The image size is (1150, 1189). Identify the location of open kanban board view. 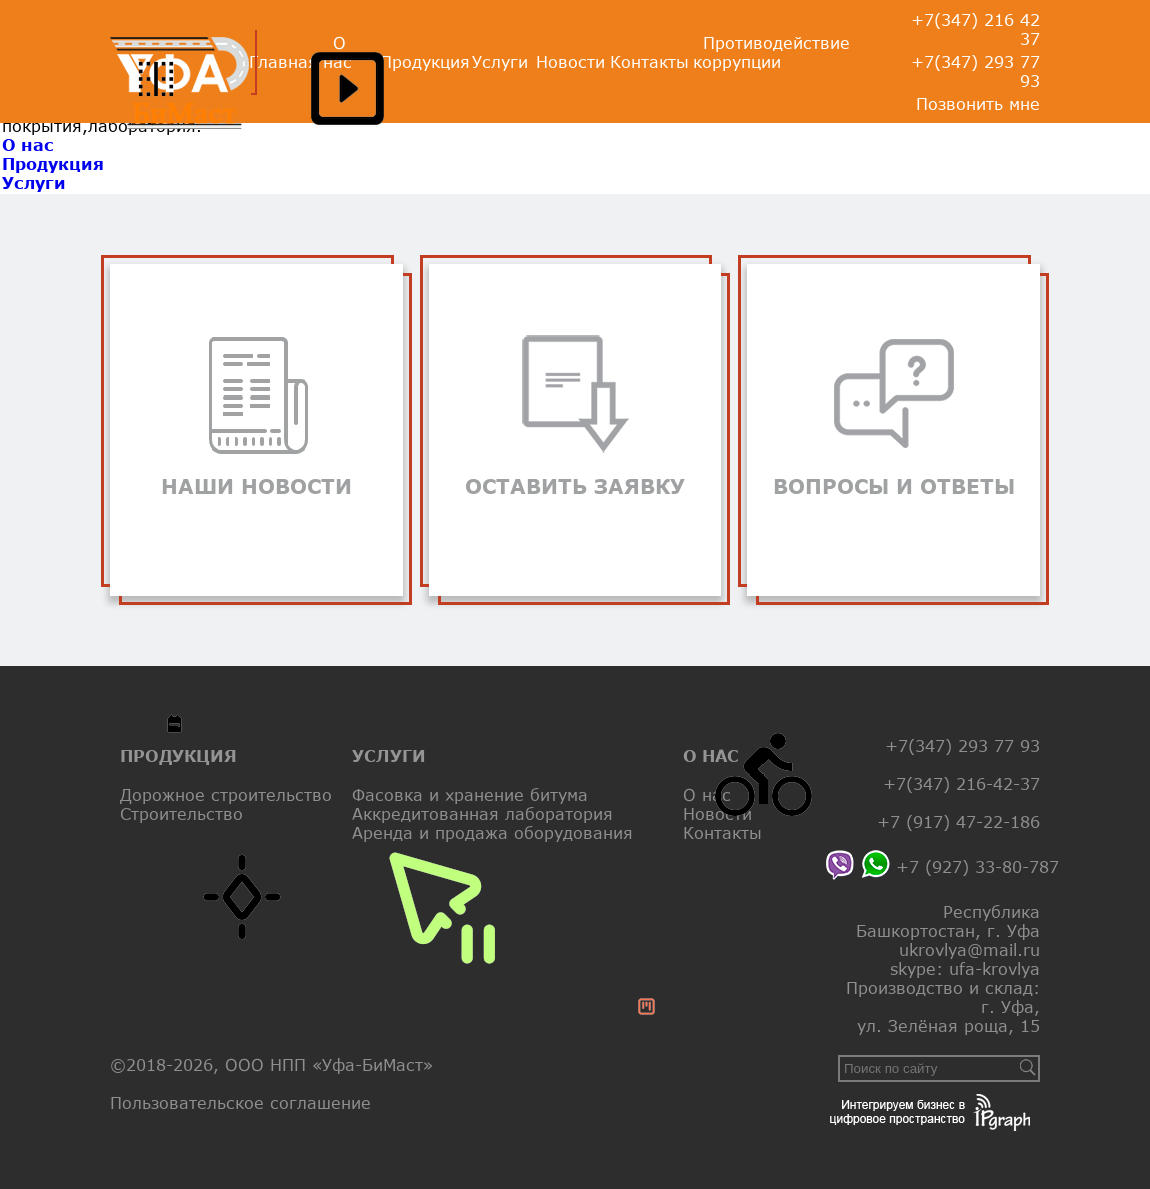
(646, 1006).